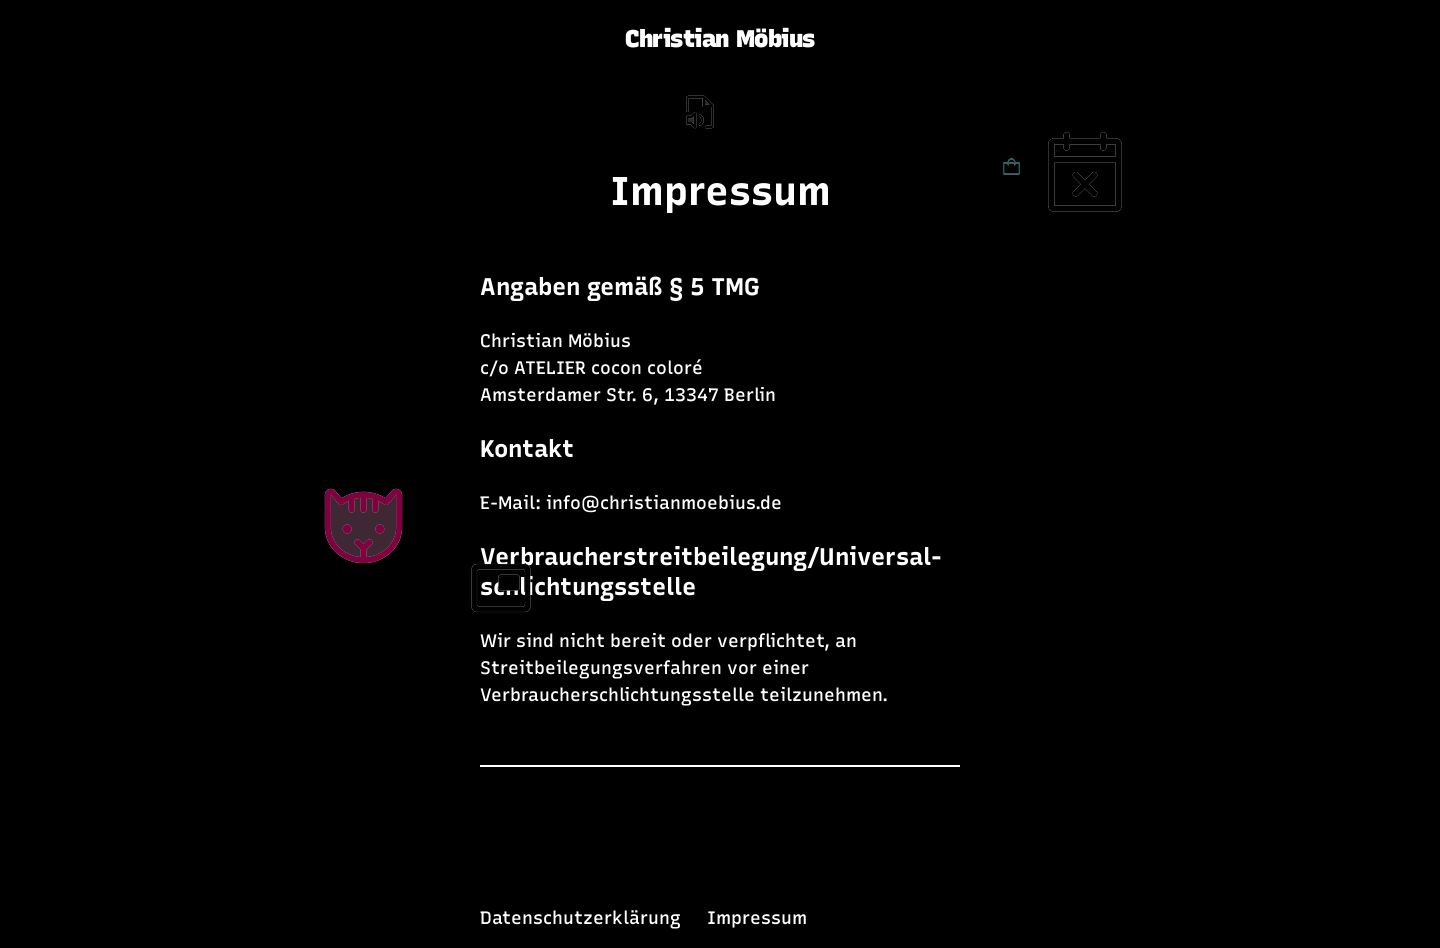 The height and width of the screenshot is (948, 1440). What do you see at coordinates (501, 588) in the screenshot?
I see `enable picture-in-picture mode` at bounding box center [501, 588].